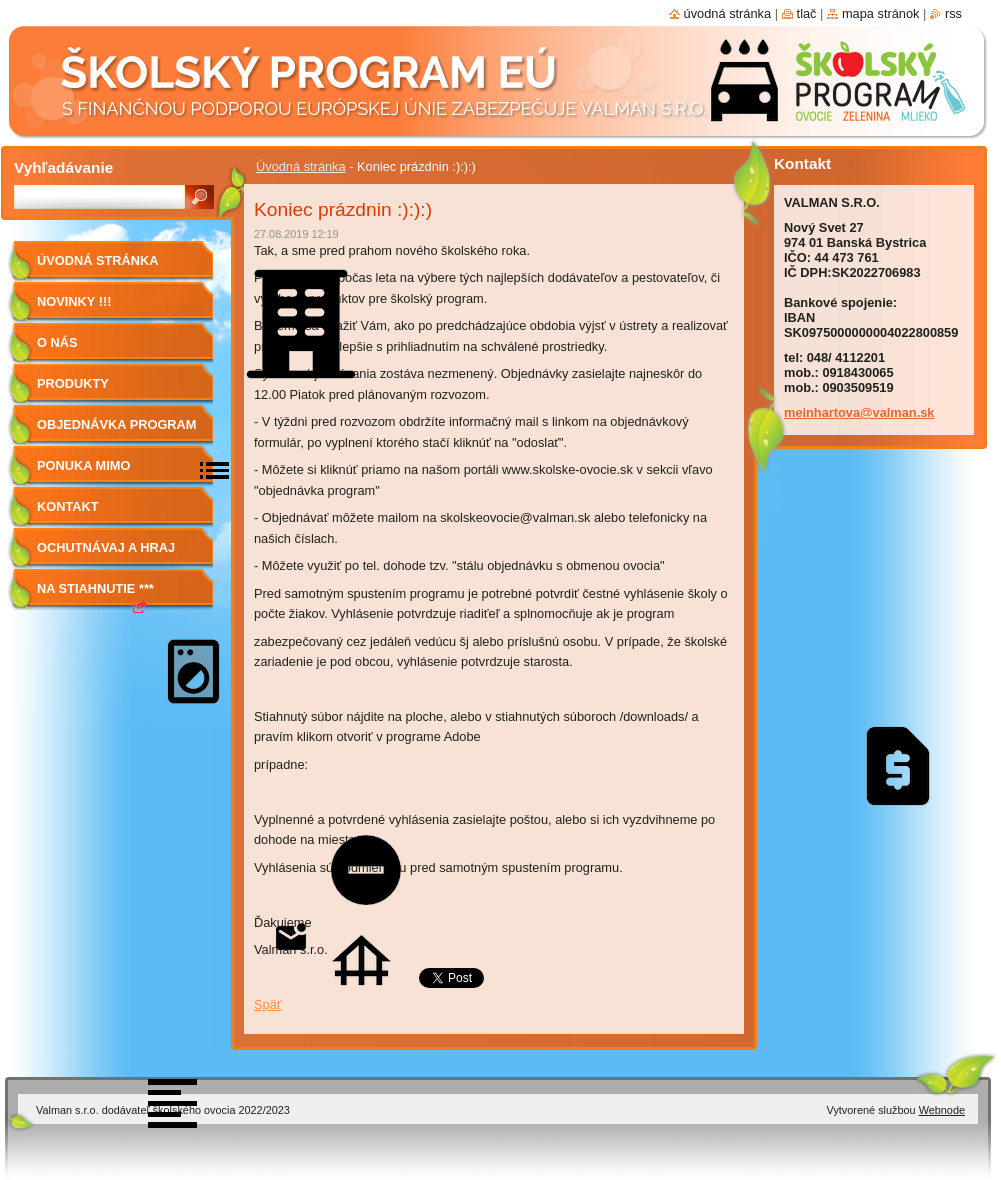 This screenshot has height=1180, width=1001. What do you see at coordinates (744, 80) in the screenshot?
I see `find nearby car wash locations` at bounding box center [744, 80].